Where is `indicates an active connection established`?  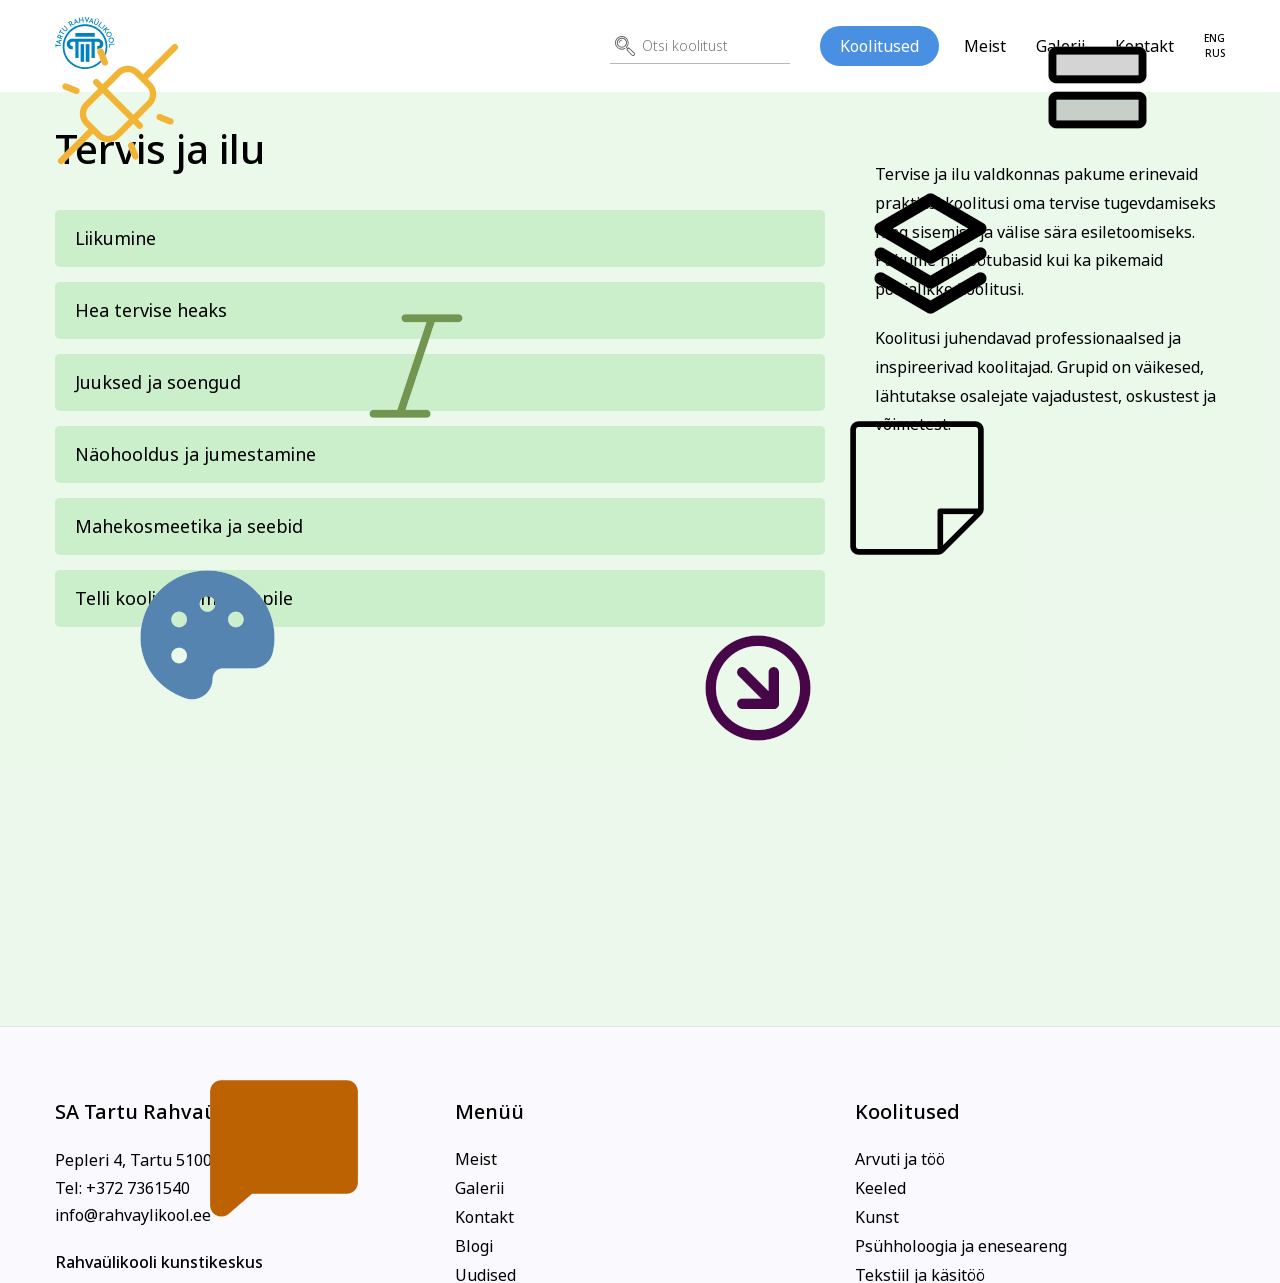
indicates an active connection established is located at coordinates (118, 104).